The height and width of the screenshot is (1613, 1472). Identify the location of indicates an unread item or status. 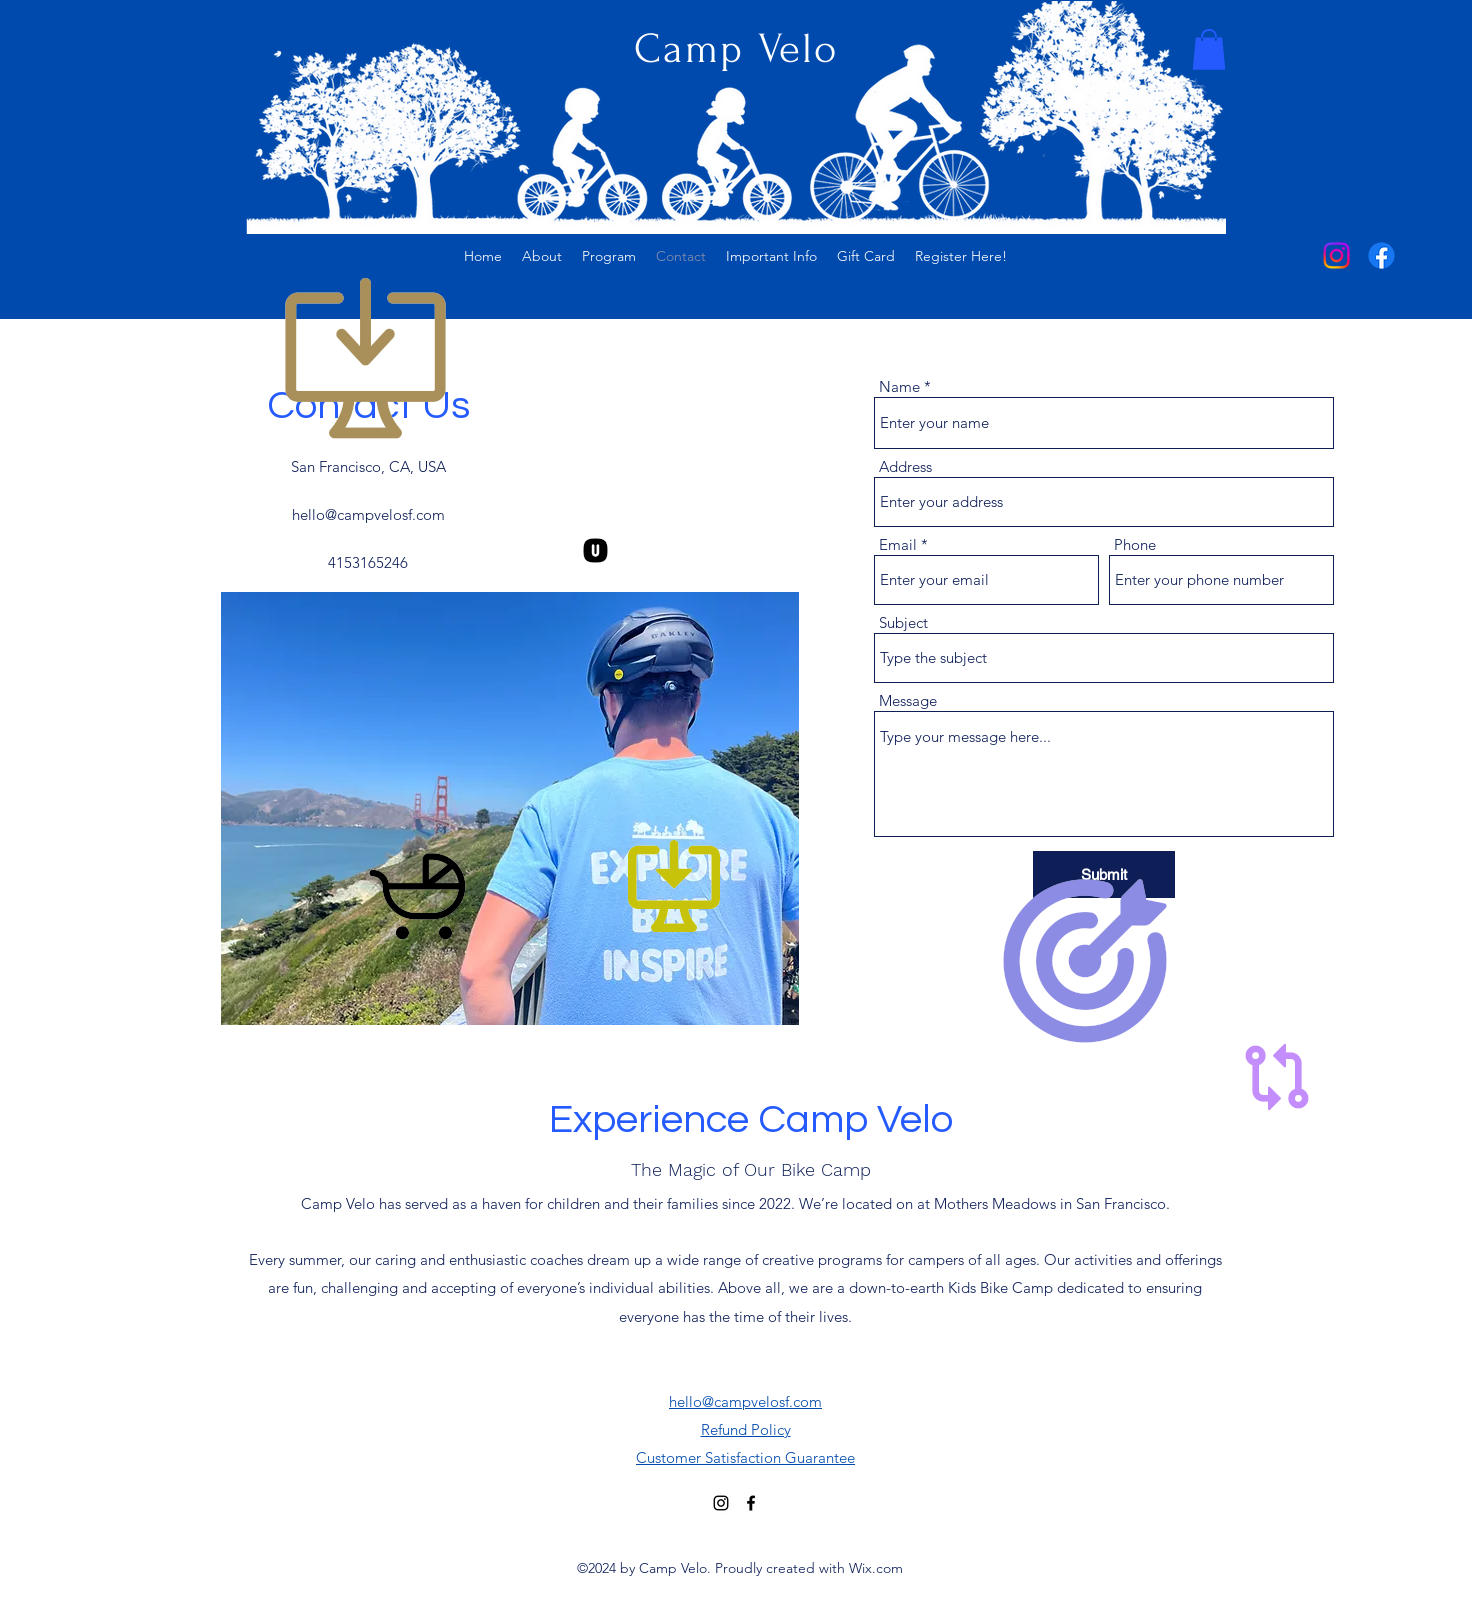
(595, 550).